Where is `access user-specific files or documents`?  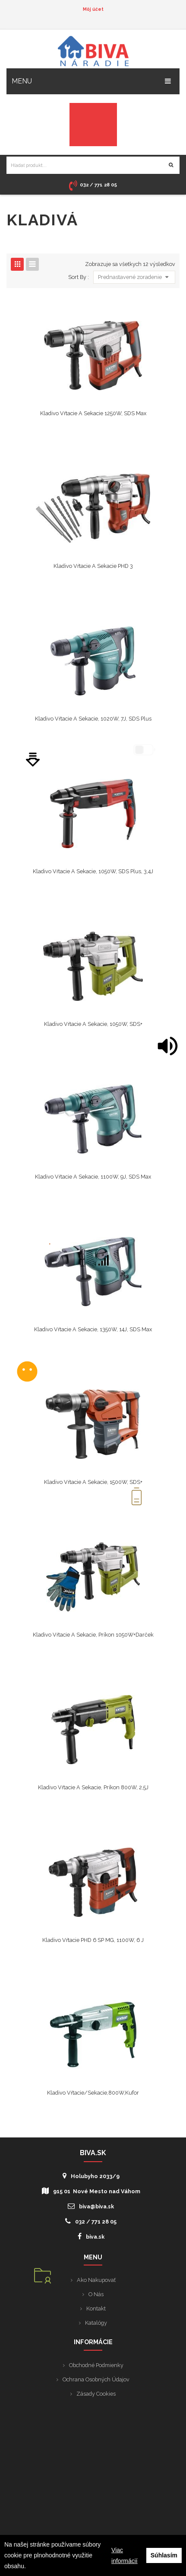
access user-specific files or documents is located at coordinates (42, 2275).